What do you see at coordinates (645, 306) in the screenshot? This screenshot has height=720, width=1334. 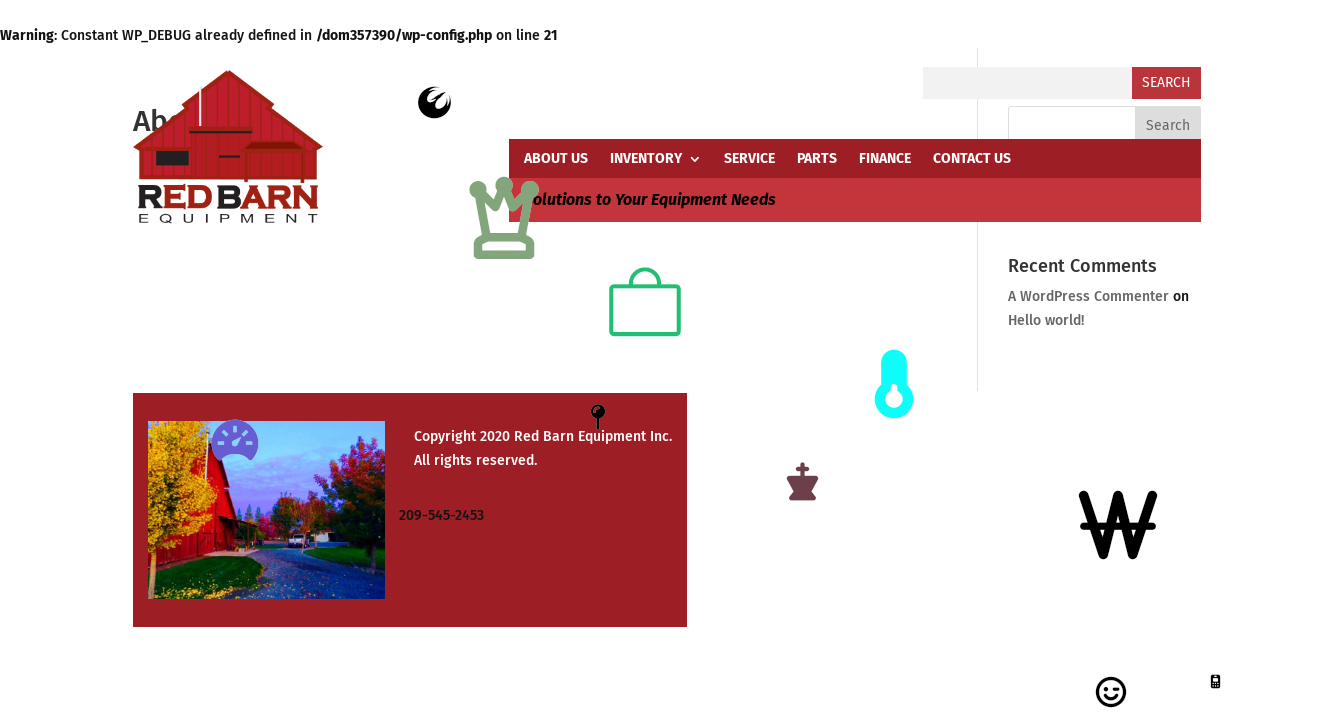 I see `view your shopping bag` at bounding box center [645, 306].